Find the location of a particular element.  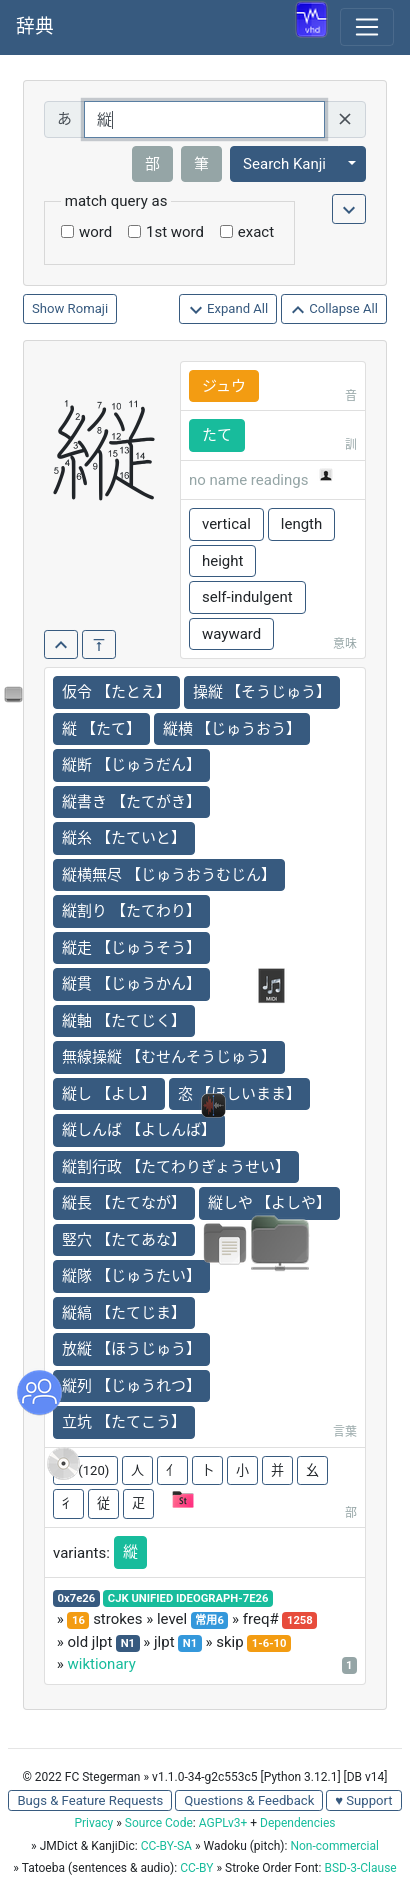

open adobe stock assets folder is located at coordinates (183, 1500).